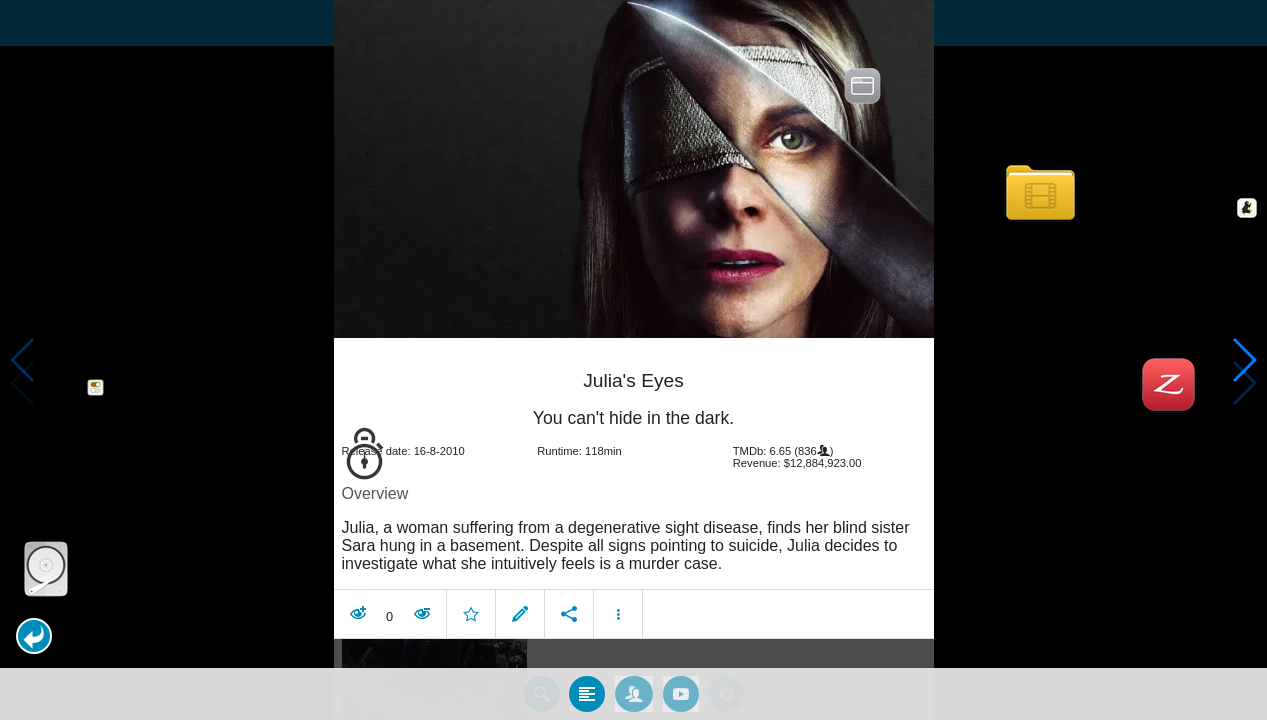  I want to click on open disk utility application, so click(46, 569).